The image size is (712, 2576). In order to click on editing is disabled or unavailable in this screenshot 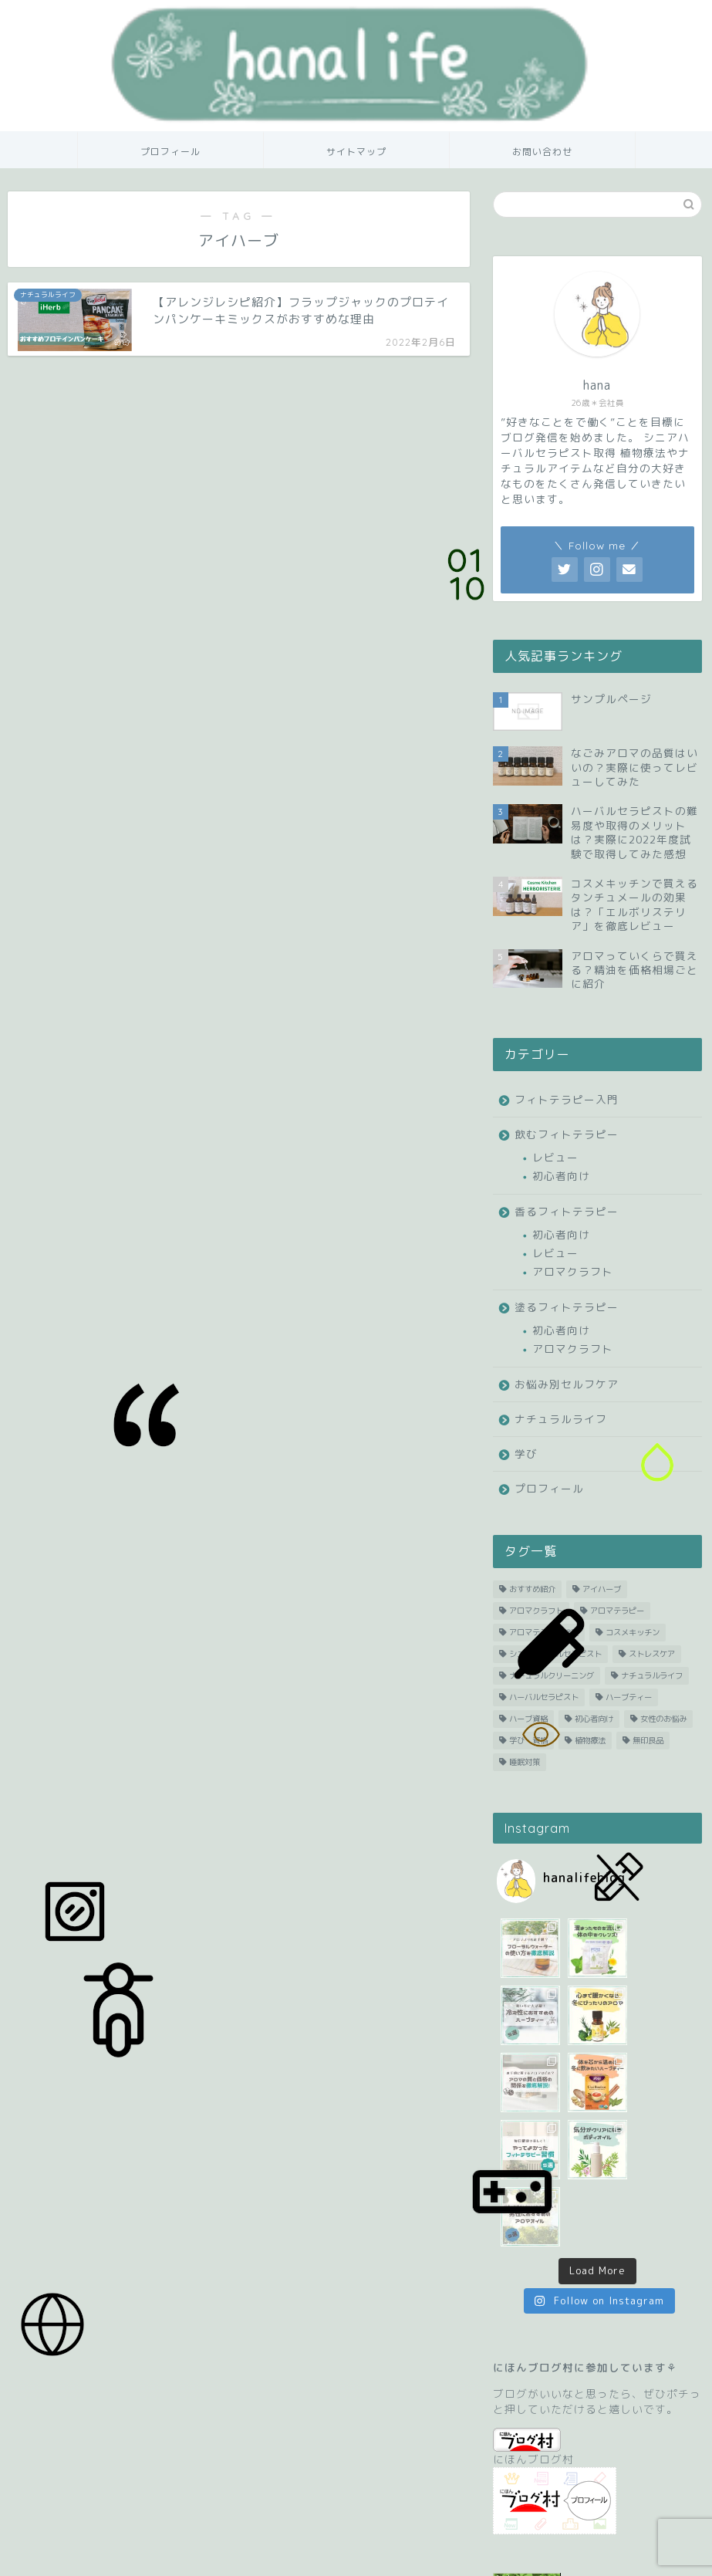, I will do `click(618, 1878)`.